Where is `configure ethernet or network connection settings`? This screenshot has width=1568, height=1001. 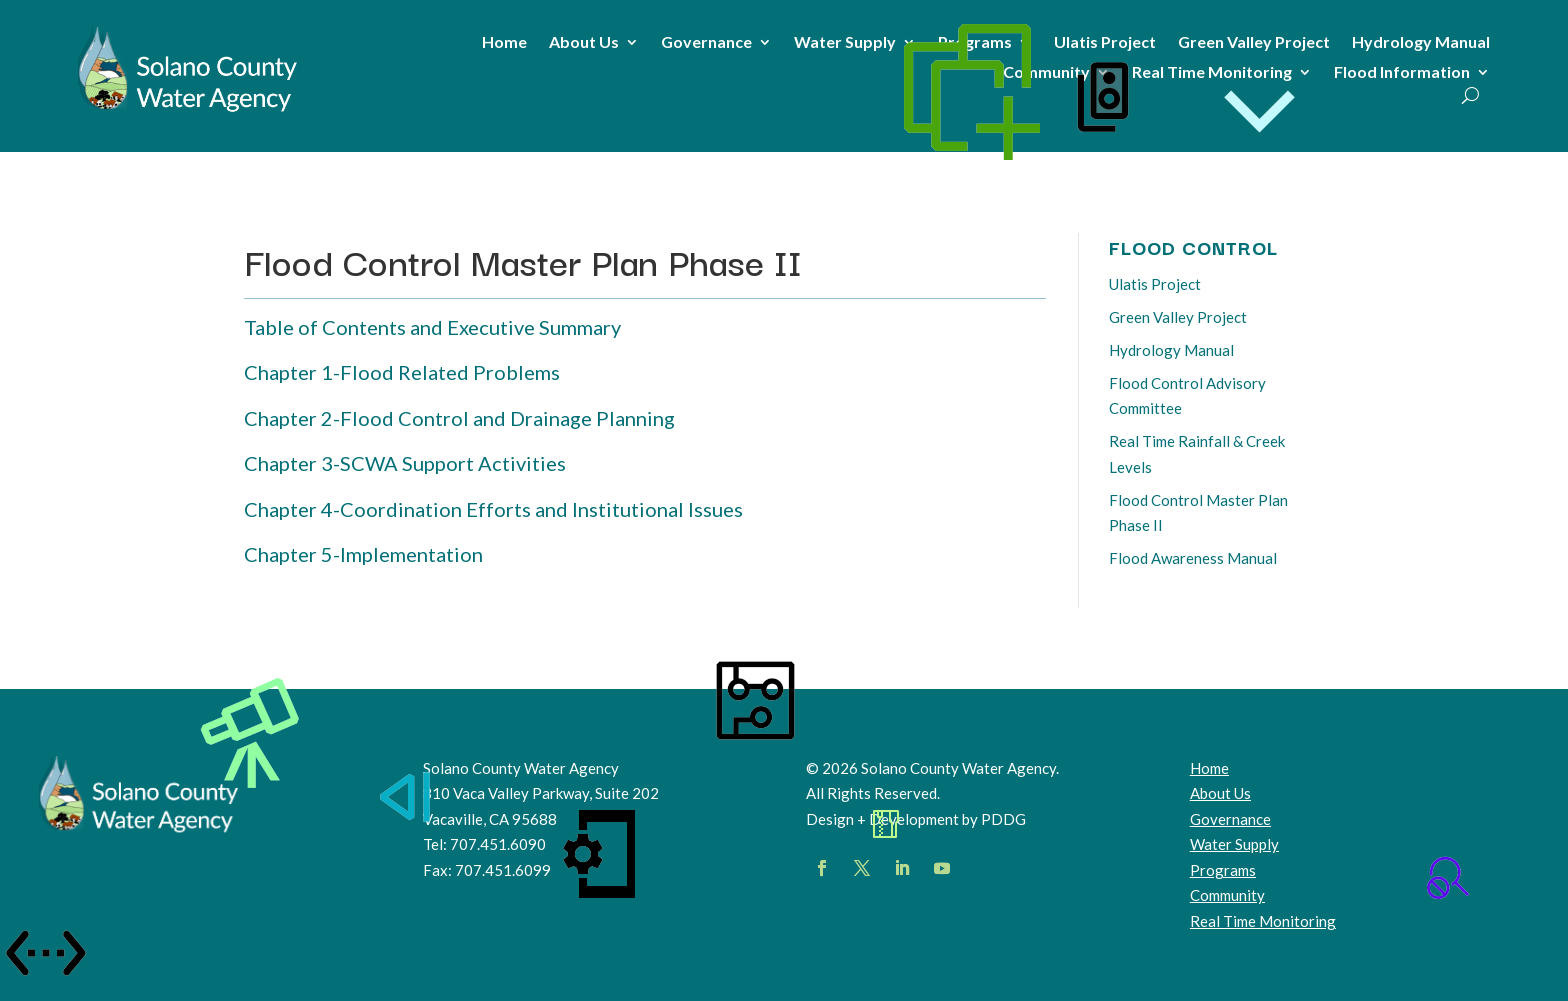
configure ethernet or network connection settings is located at coordinates (46, 953).